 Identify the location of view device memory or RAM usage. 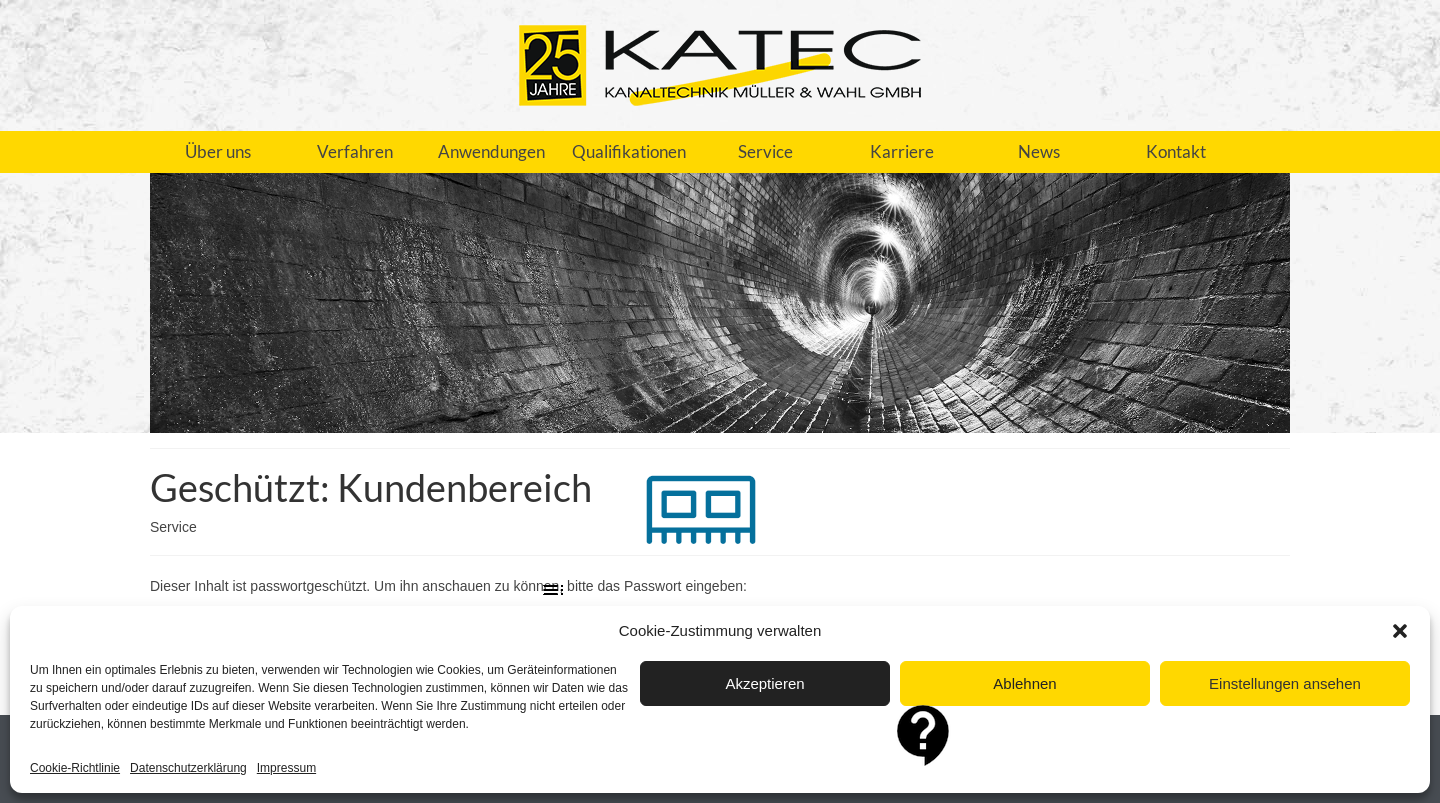
(701, 508).